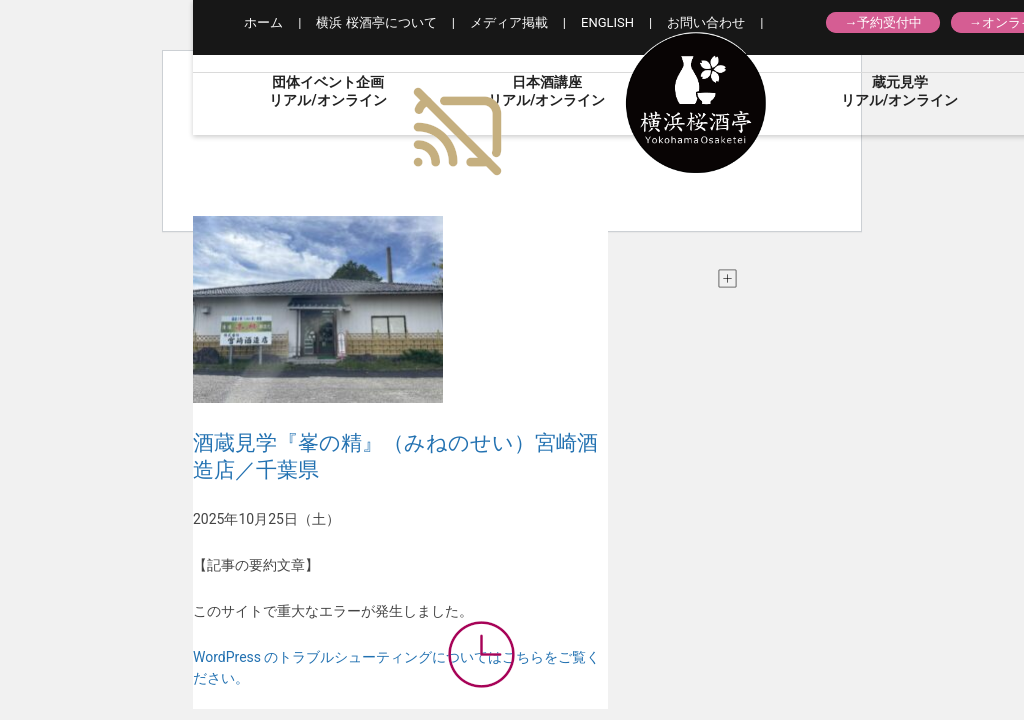  Describe the element at coordinates (727, 278) in the screenshot. I see `add a new item or entry` at that location.